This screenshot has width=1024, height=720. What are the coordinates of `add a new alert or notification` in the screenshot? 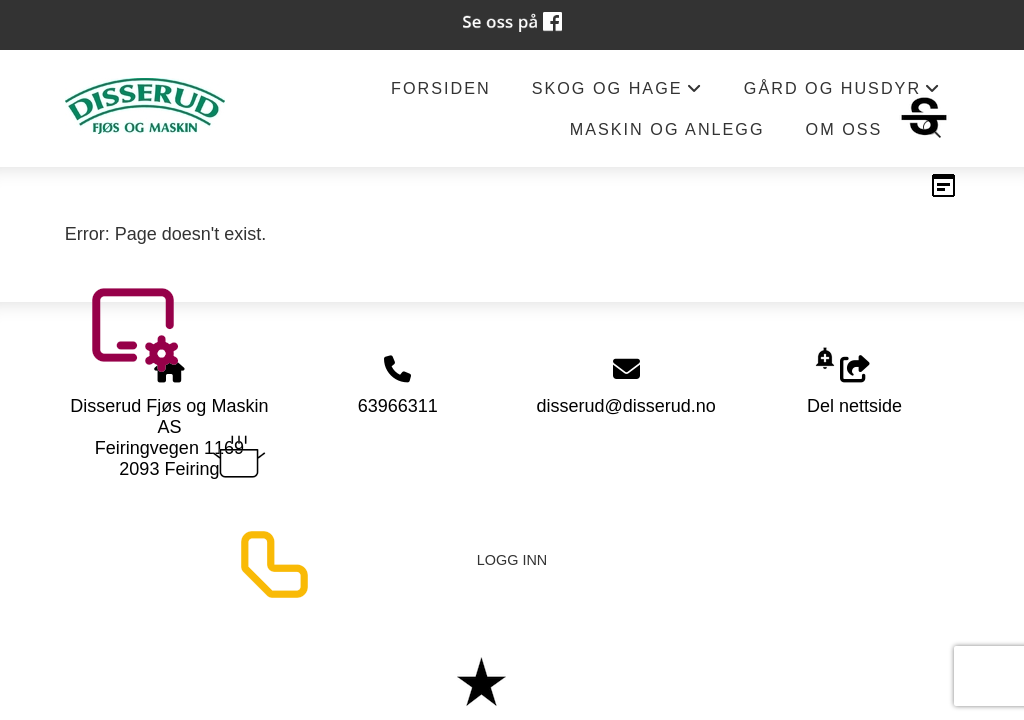 It's located at (825, 358).